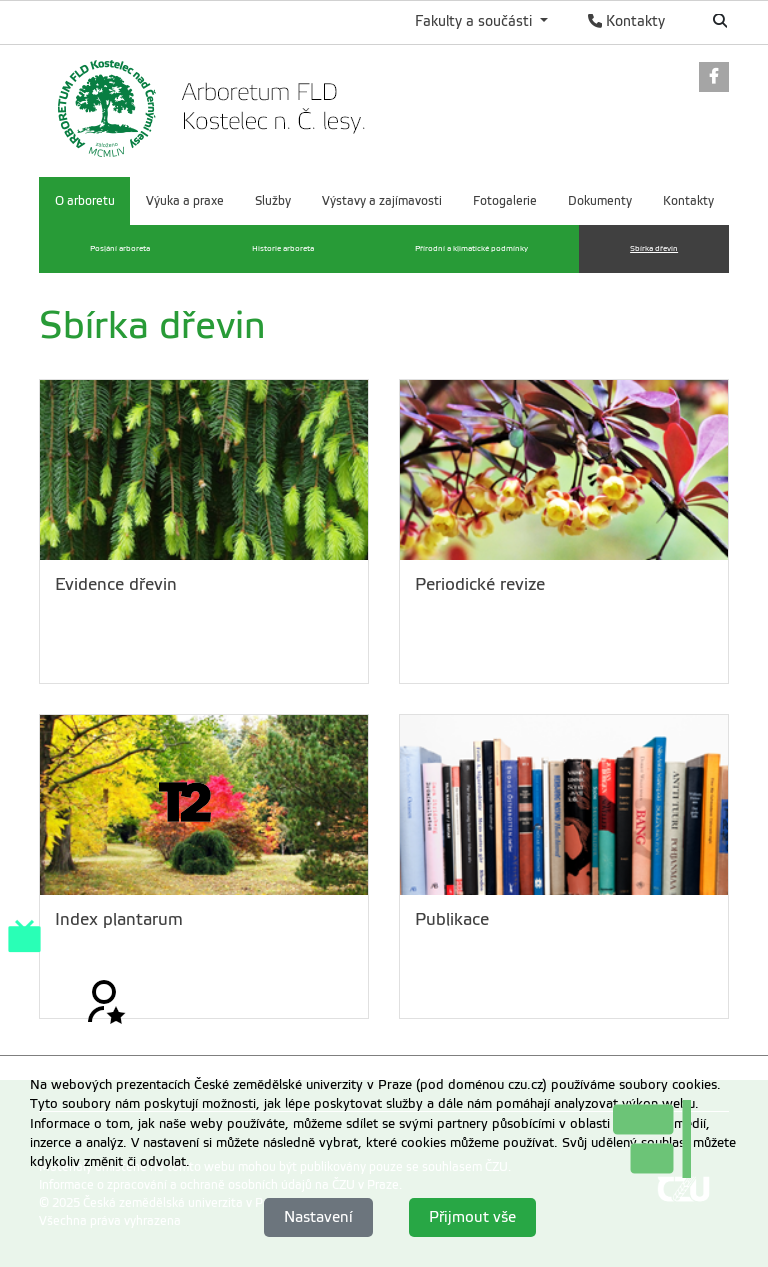  What do you see at coordinates (104, 1002) in the screenshot?
I see `view featured or starred user profile` at bounding box center [104, 1002].